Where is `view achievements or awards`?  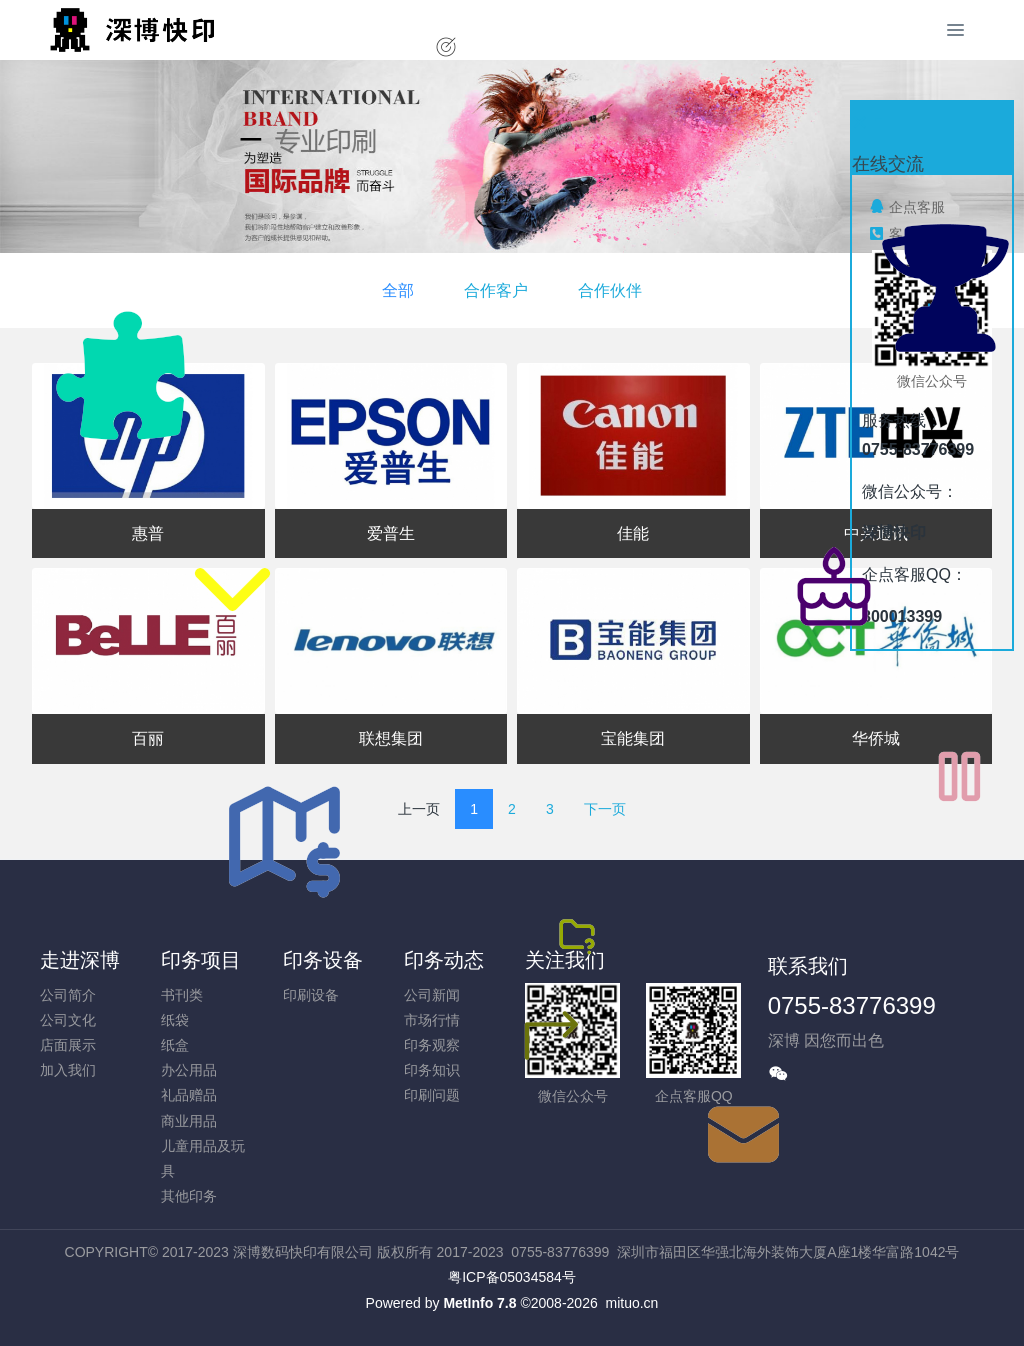
view achievements or awards is located at coordinates (946, 288).